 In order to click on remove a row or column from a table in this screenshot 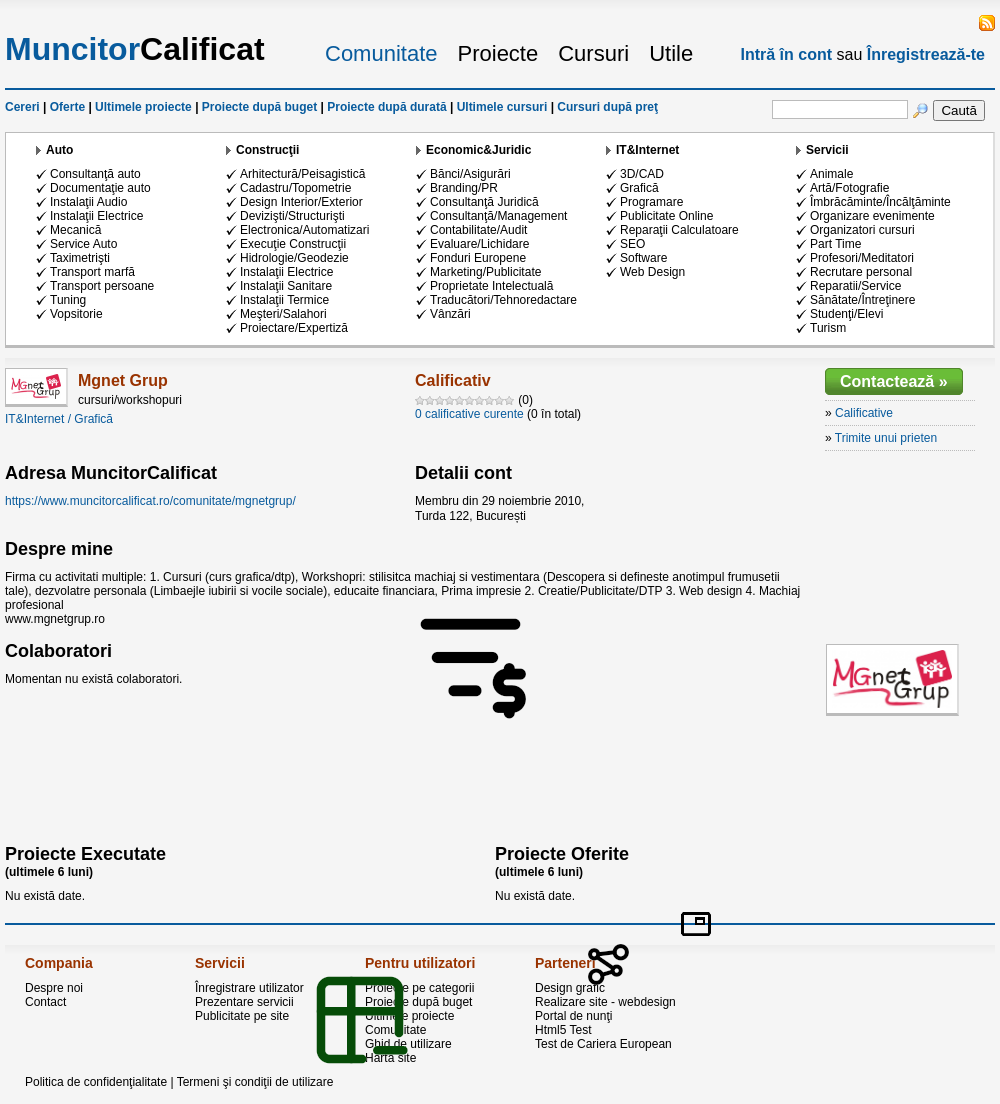, I will do `click(360, 1020)`.